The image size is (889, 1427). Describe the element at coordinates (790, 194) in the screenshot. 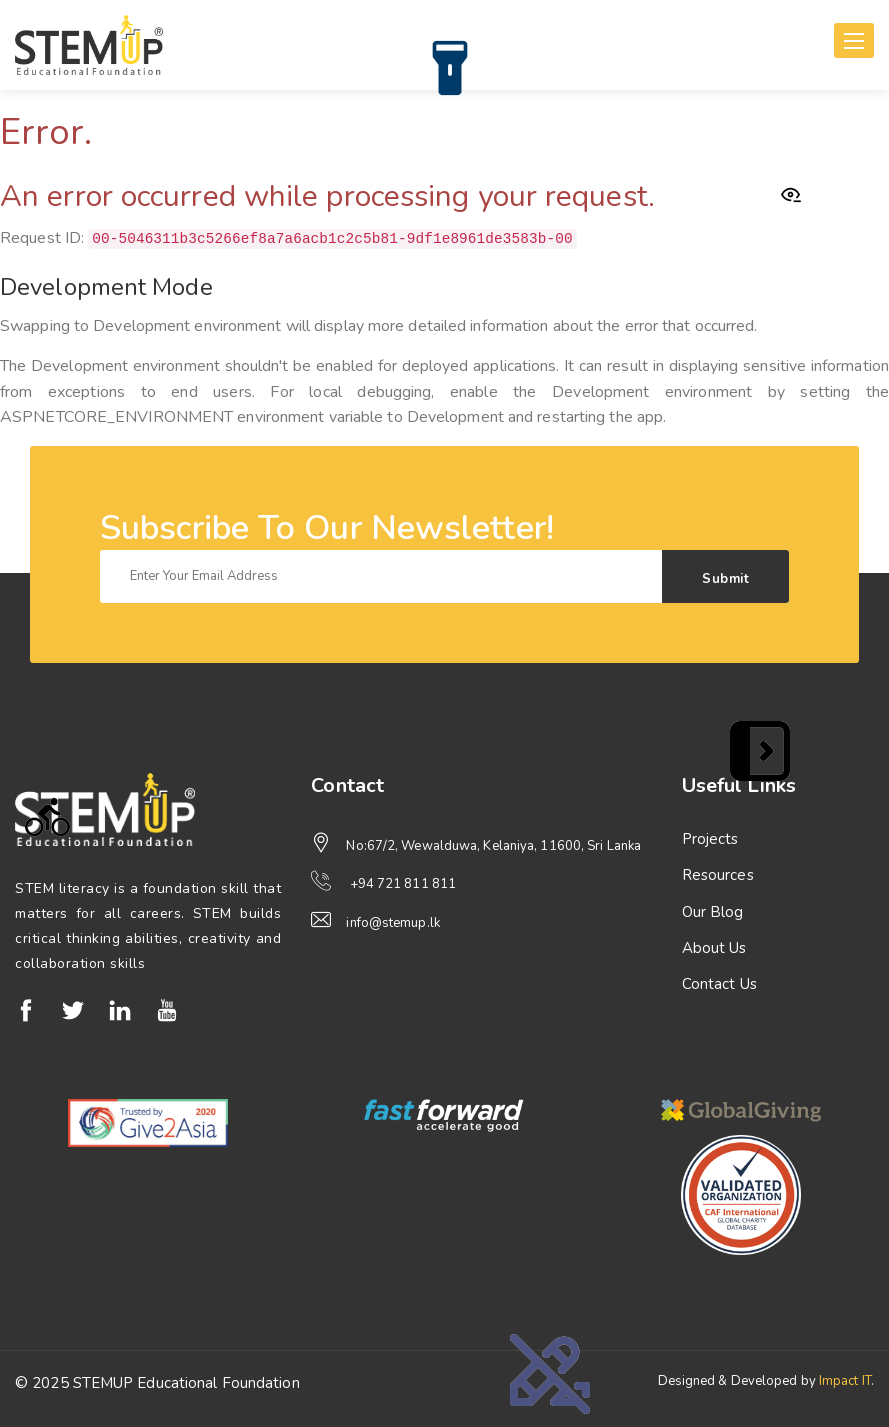

I see `reduce visibility or hide content` at that location.